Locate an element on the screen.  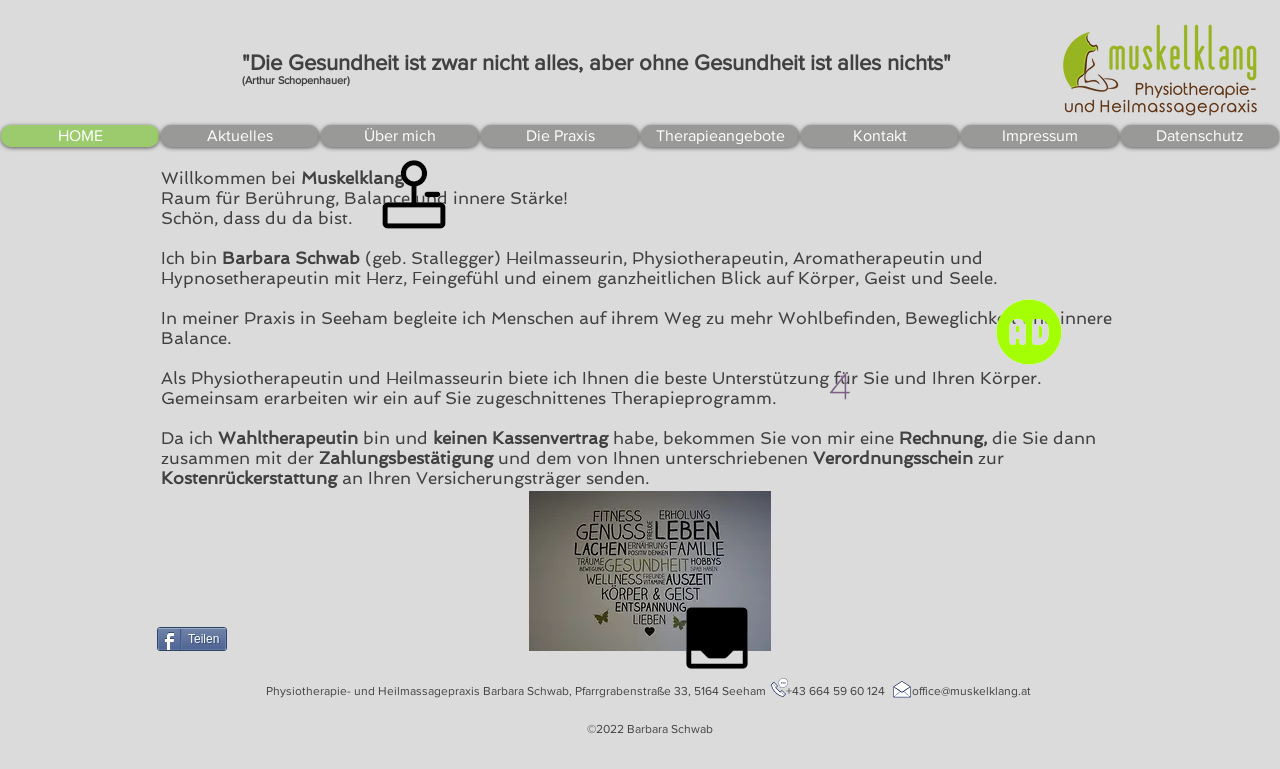
access game controller settings is located at coordinates (414, 197).